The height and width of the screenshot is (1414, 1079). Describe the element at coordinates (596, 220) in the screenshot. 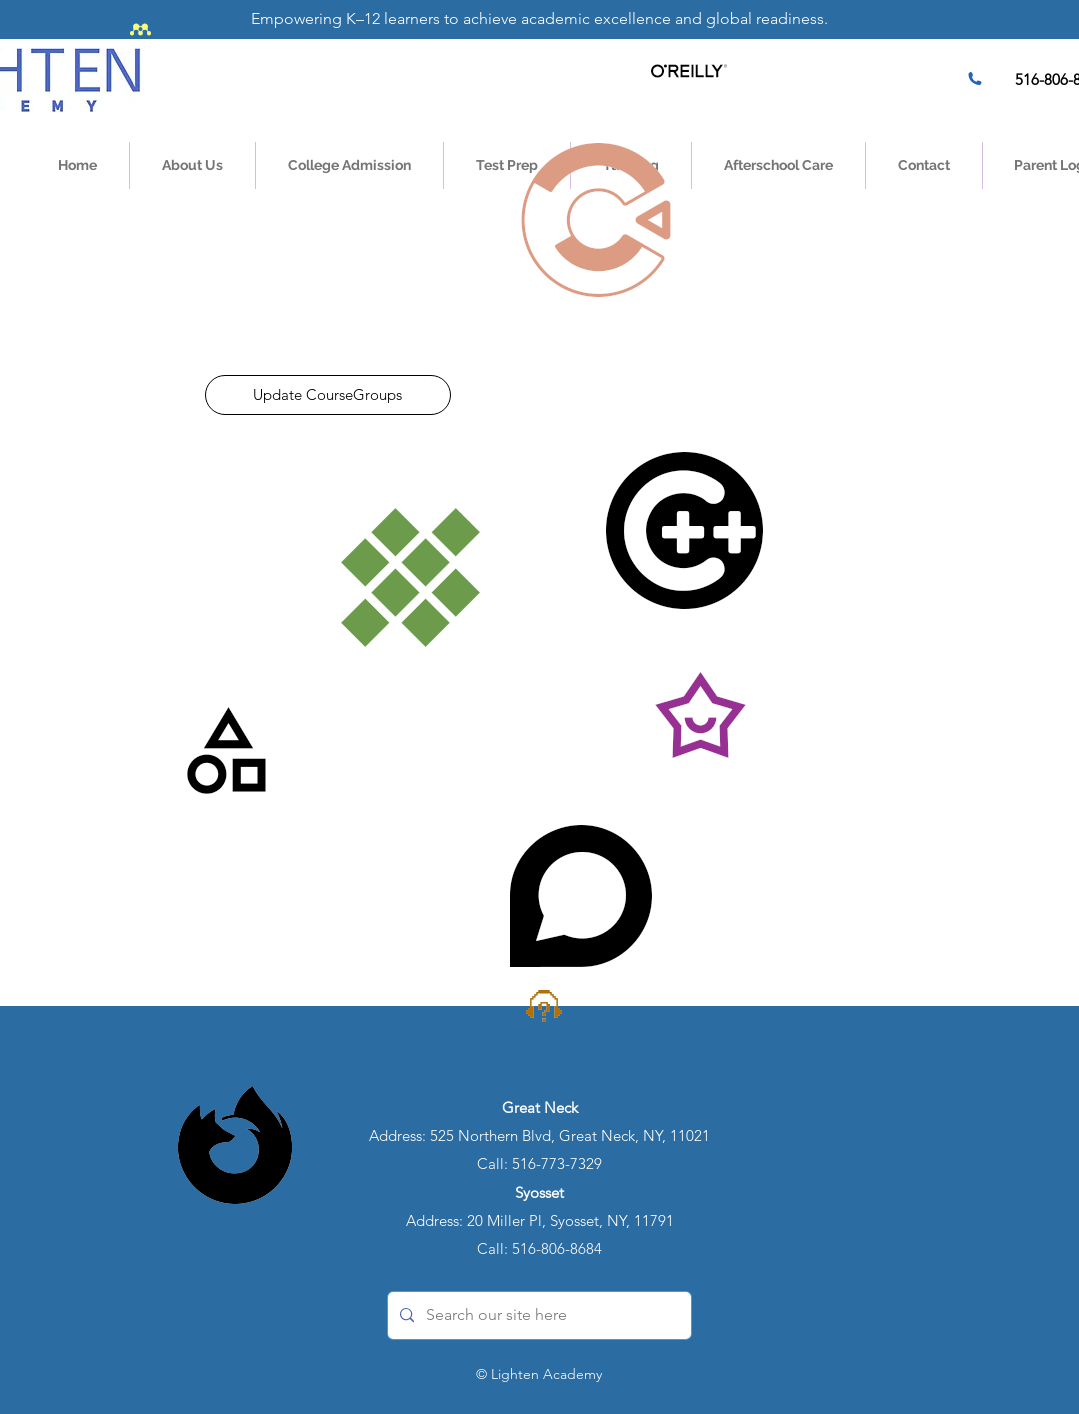

I see `construct 3 game development software logo` at that location.